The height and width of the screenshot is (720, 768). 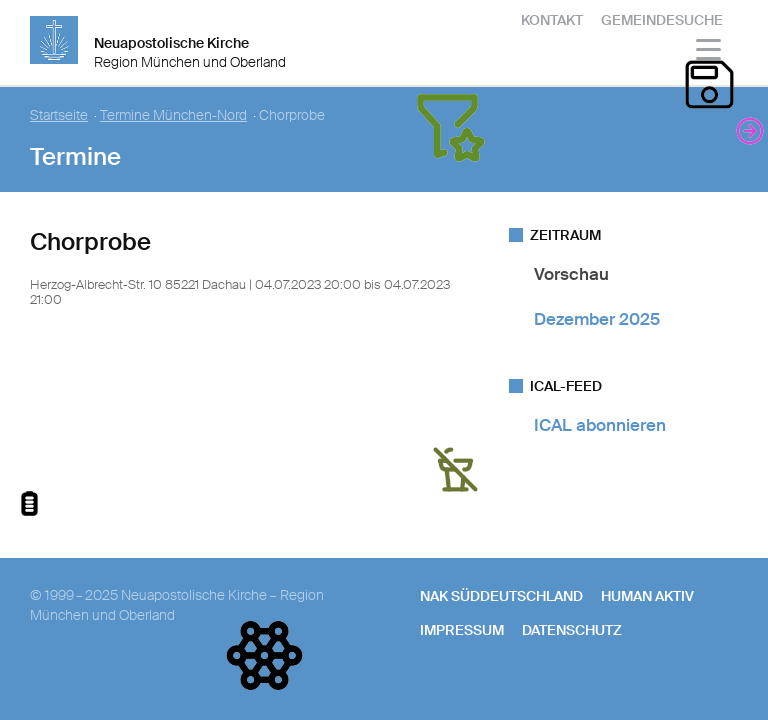 What do you see at coordinates (750, 131) in the screenshot?
I see `proceed to the next step` at bounding box center [750, 131].